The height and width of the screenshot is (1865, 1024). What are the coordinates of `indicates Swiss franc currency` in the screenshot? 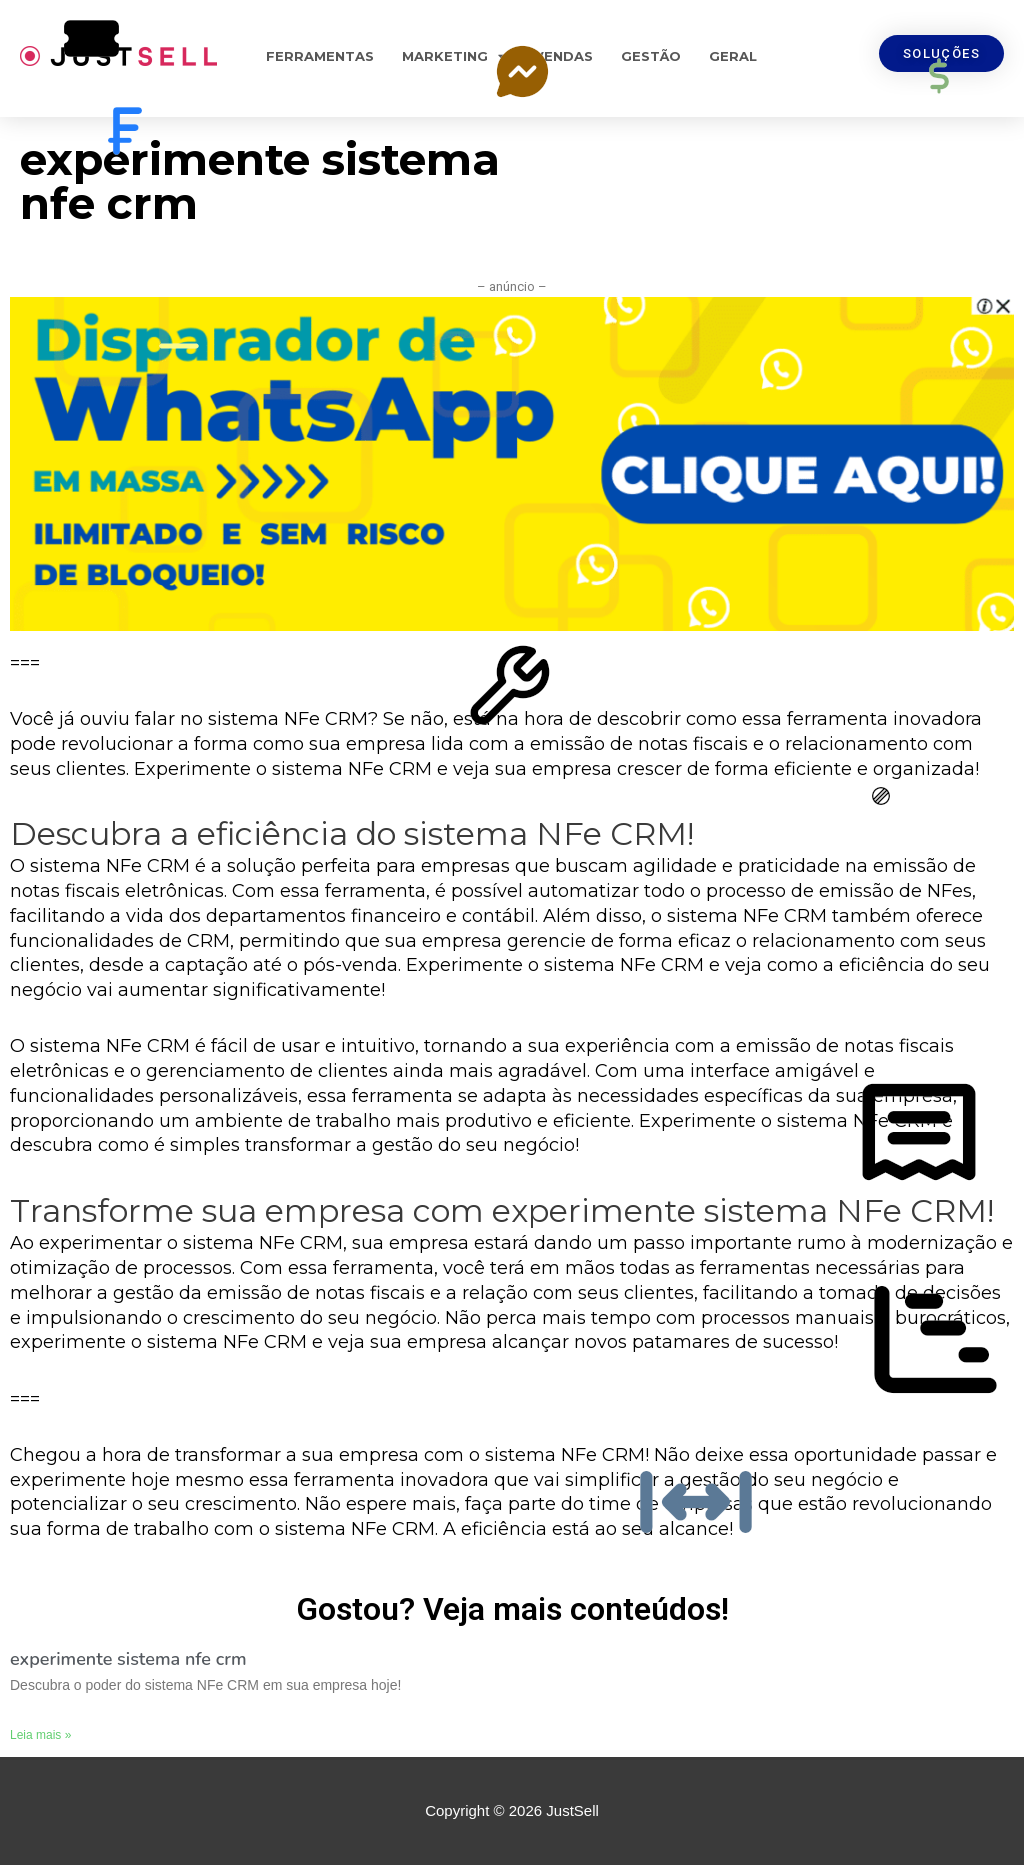 It's located at (125, 131).